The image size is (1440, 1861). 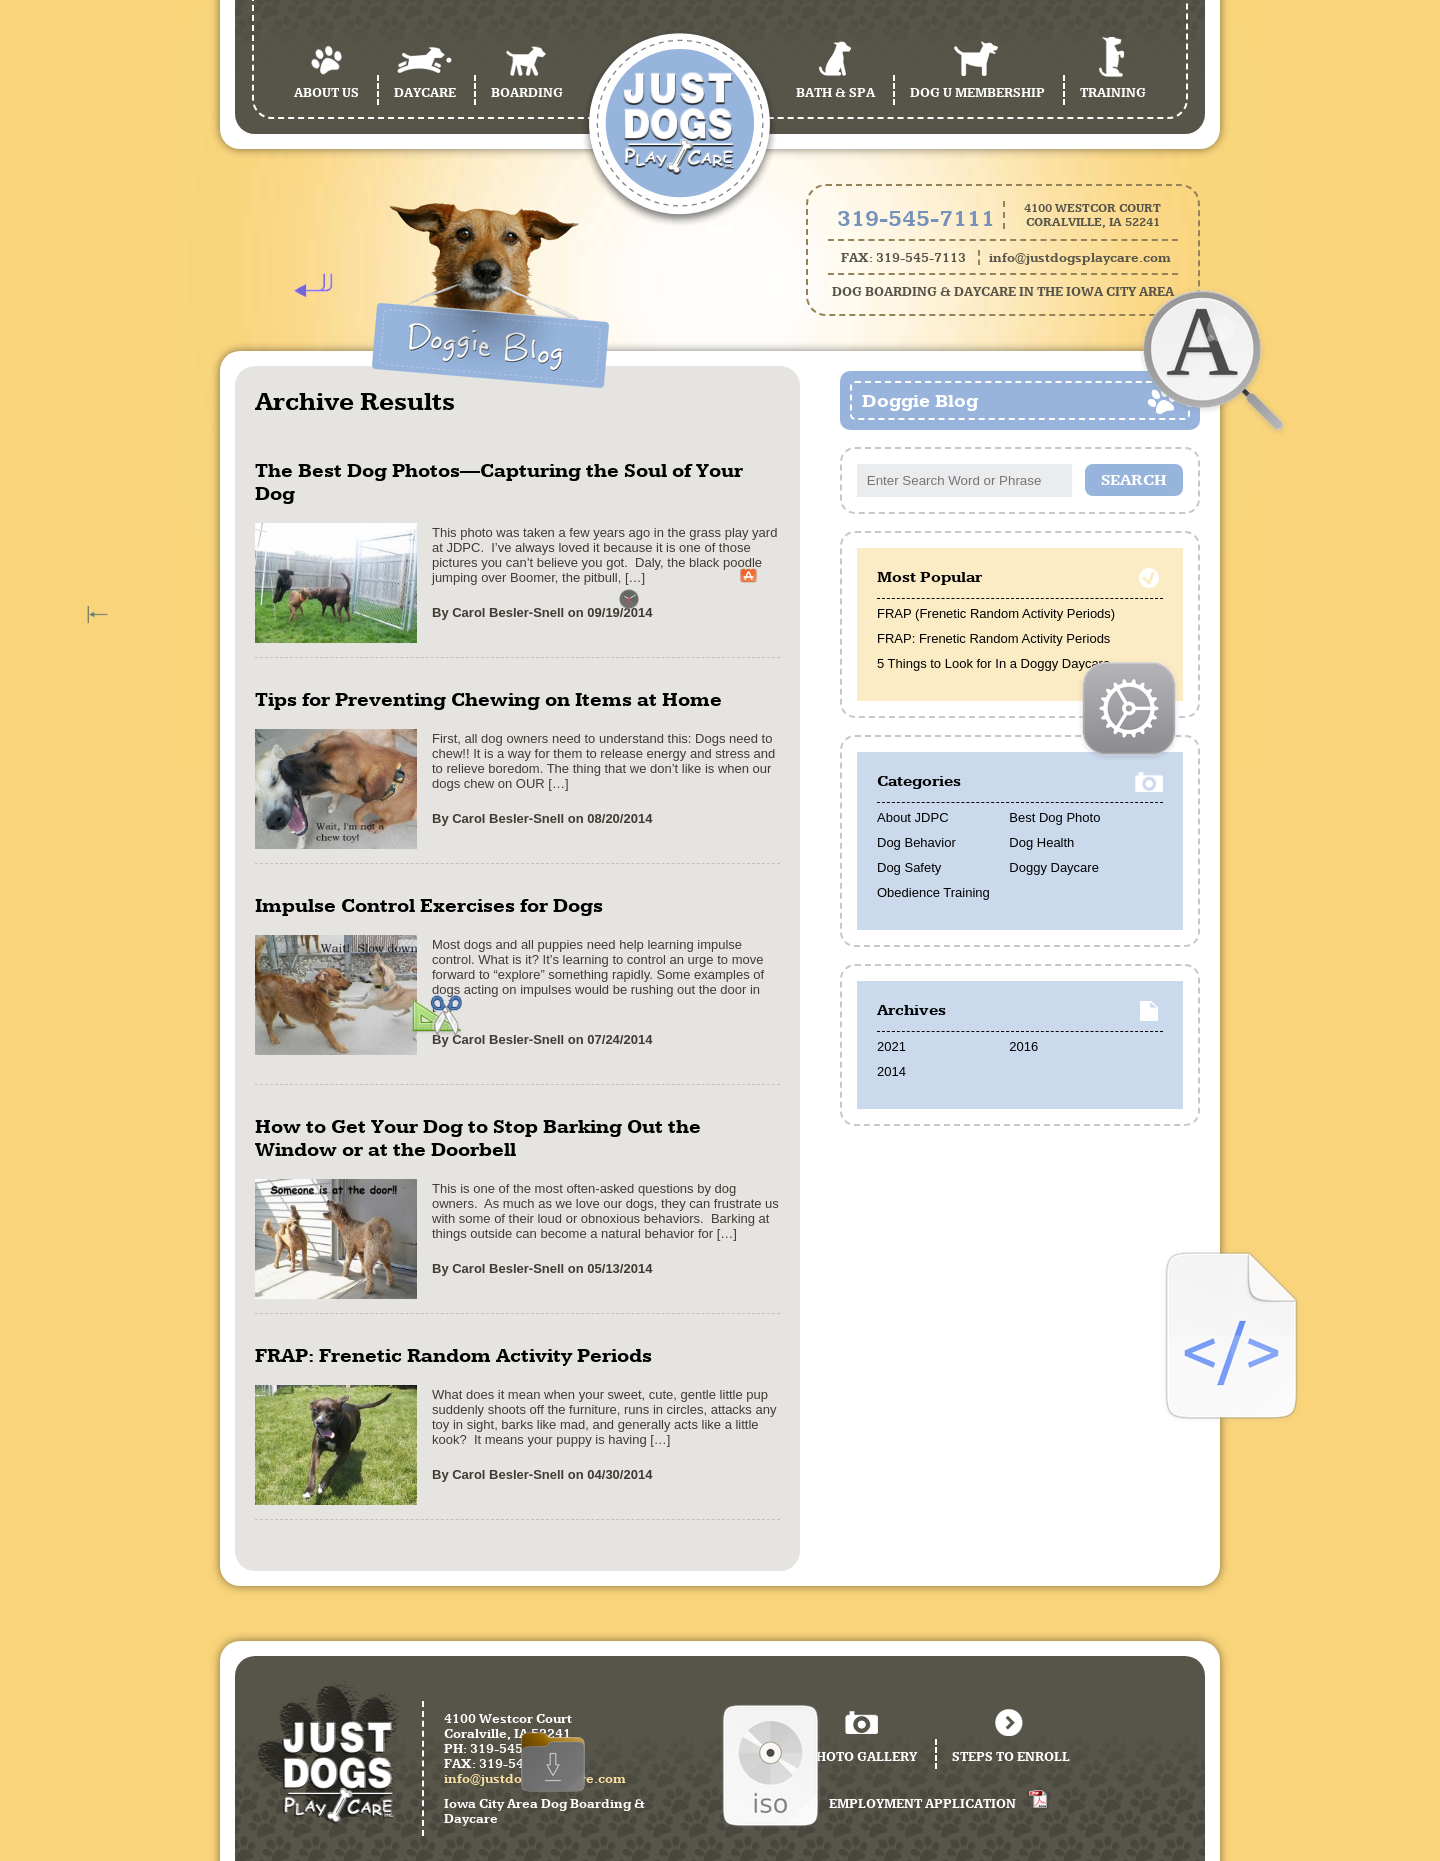 I want to click on reply to all recipients of an email, so click(x=312, y=282).